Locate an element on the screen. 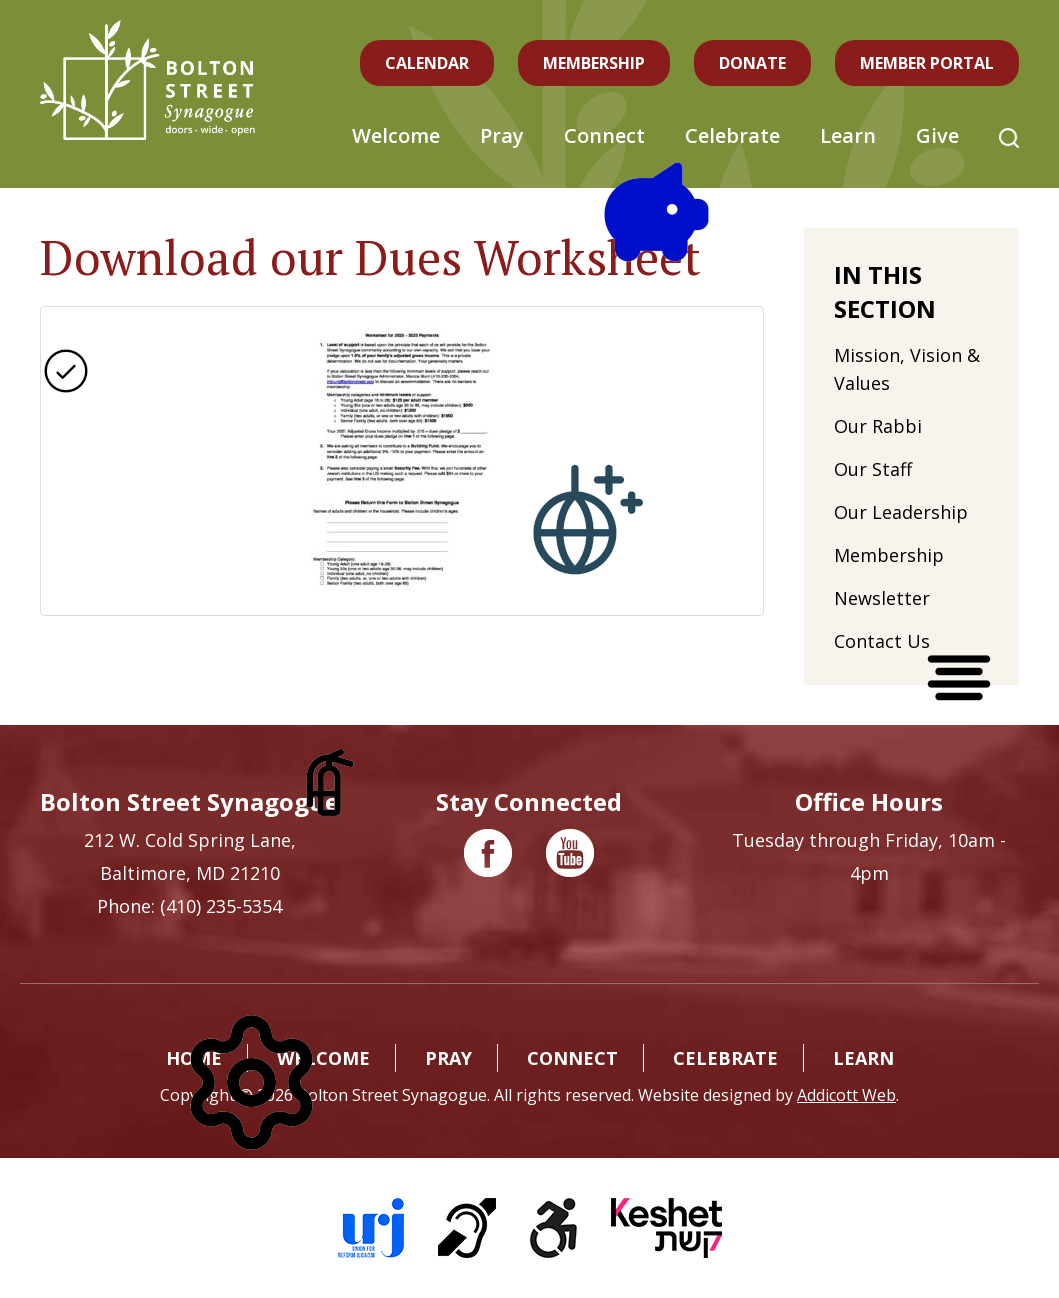 This screenshot has height=1298, width=1059. access party or event mode is located at coordinates (582, 521).